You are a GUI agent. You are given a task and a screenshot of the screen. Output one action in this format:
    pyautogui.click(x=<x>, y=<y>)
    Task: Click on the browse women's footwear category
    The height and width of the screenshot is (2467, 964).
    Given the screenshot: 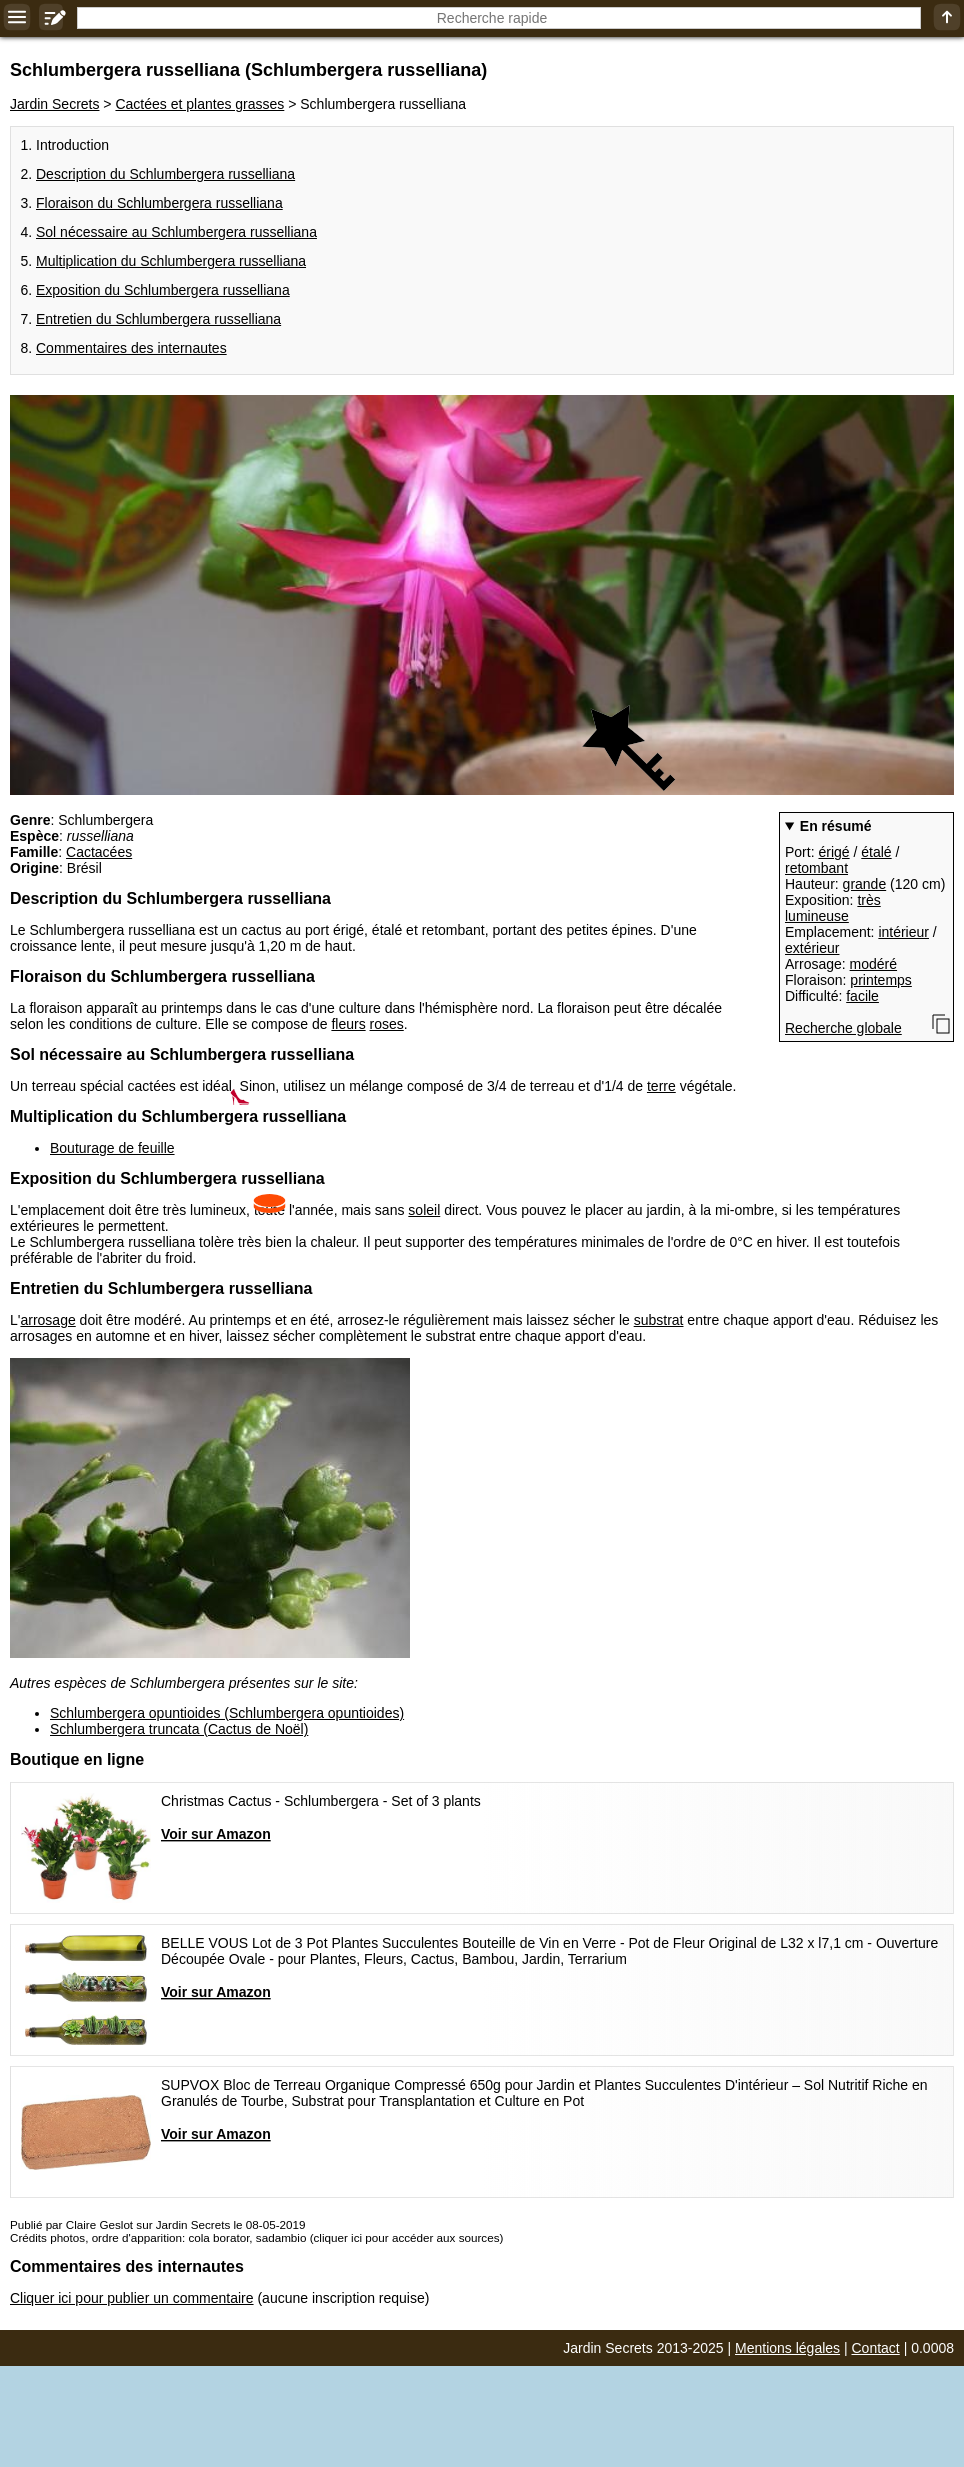 What is the action you would take?
    pyautogui.click(x=240, y=1097)
    